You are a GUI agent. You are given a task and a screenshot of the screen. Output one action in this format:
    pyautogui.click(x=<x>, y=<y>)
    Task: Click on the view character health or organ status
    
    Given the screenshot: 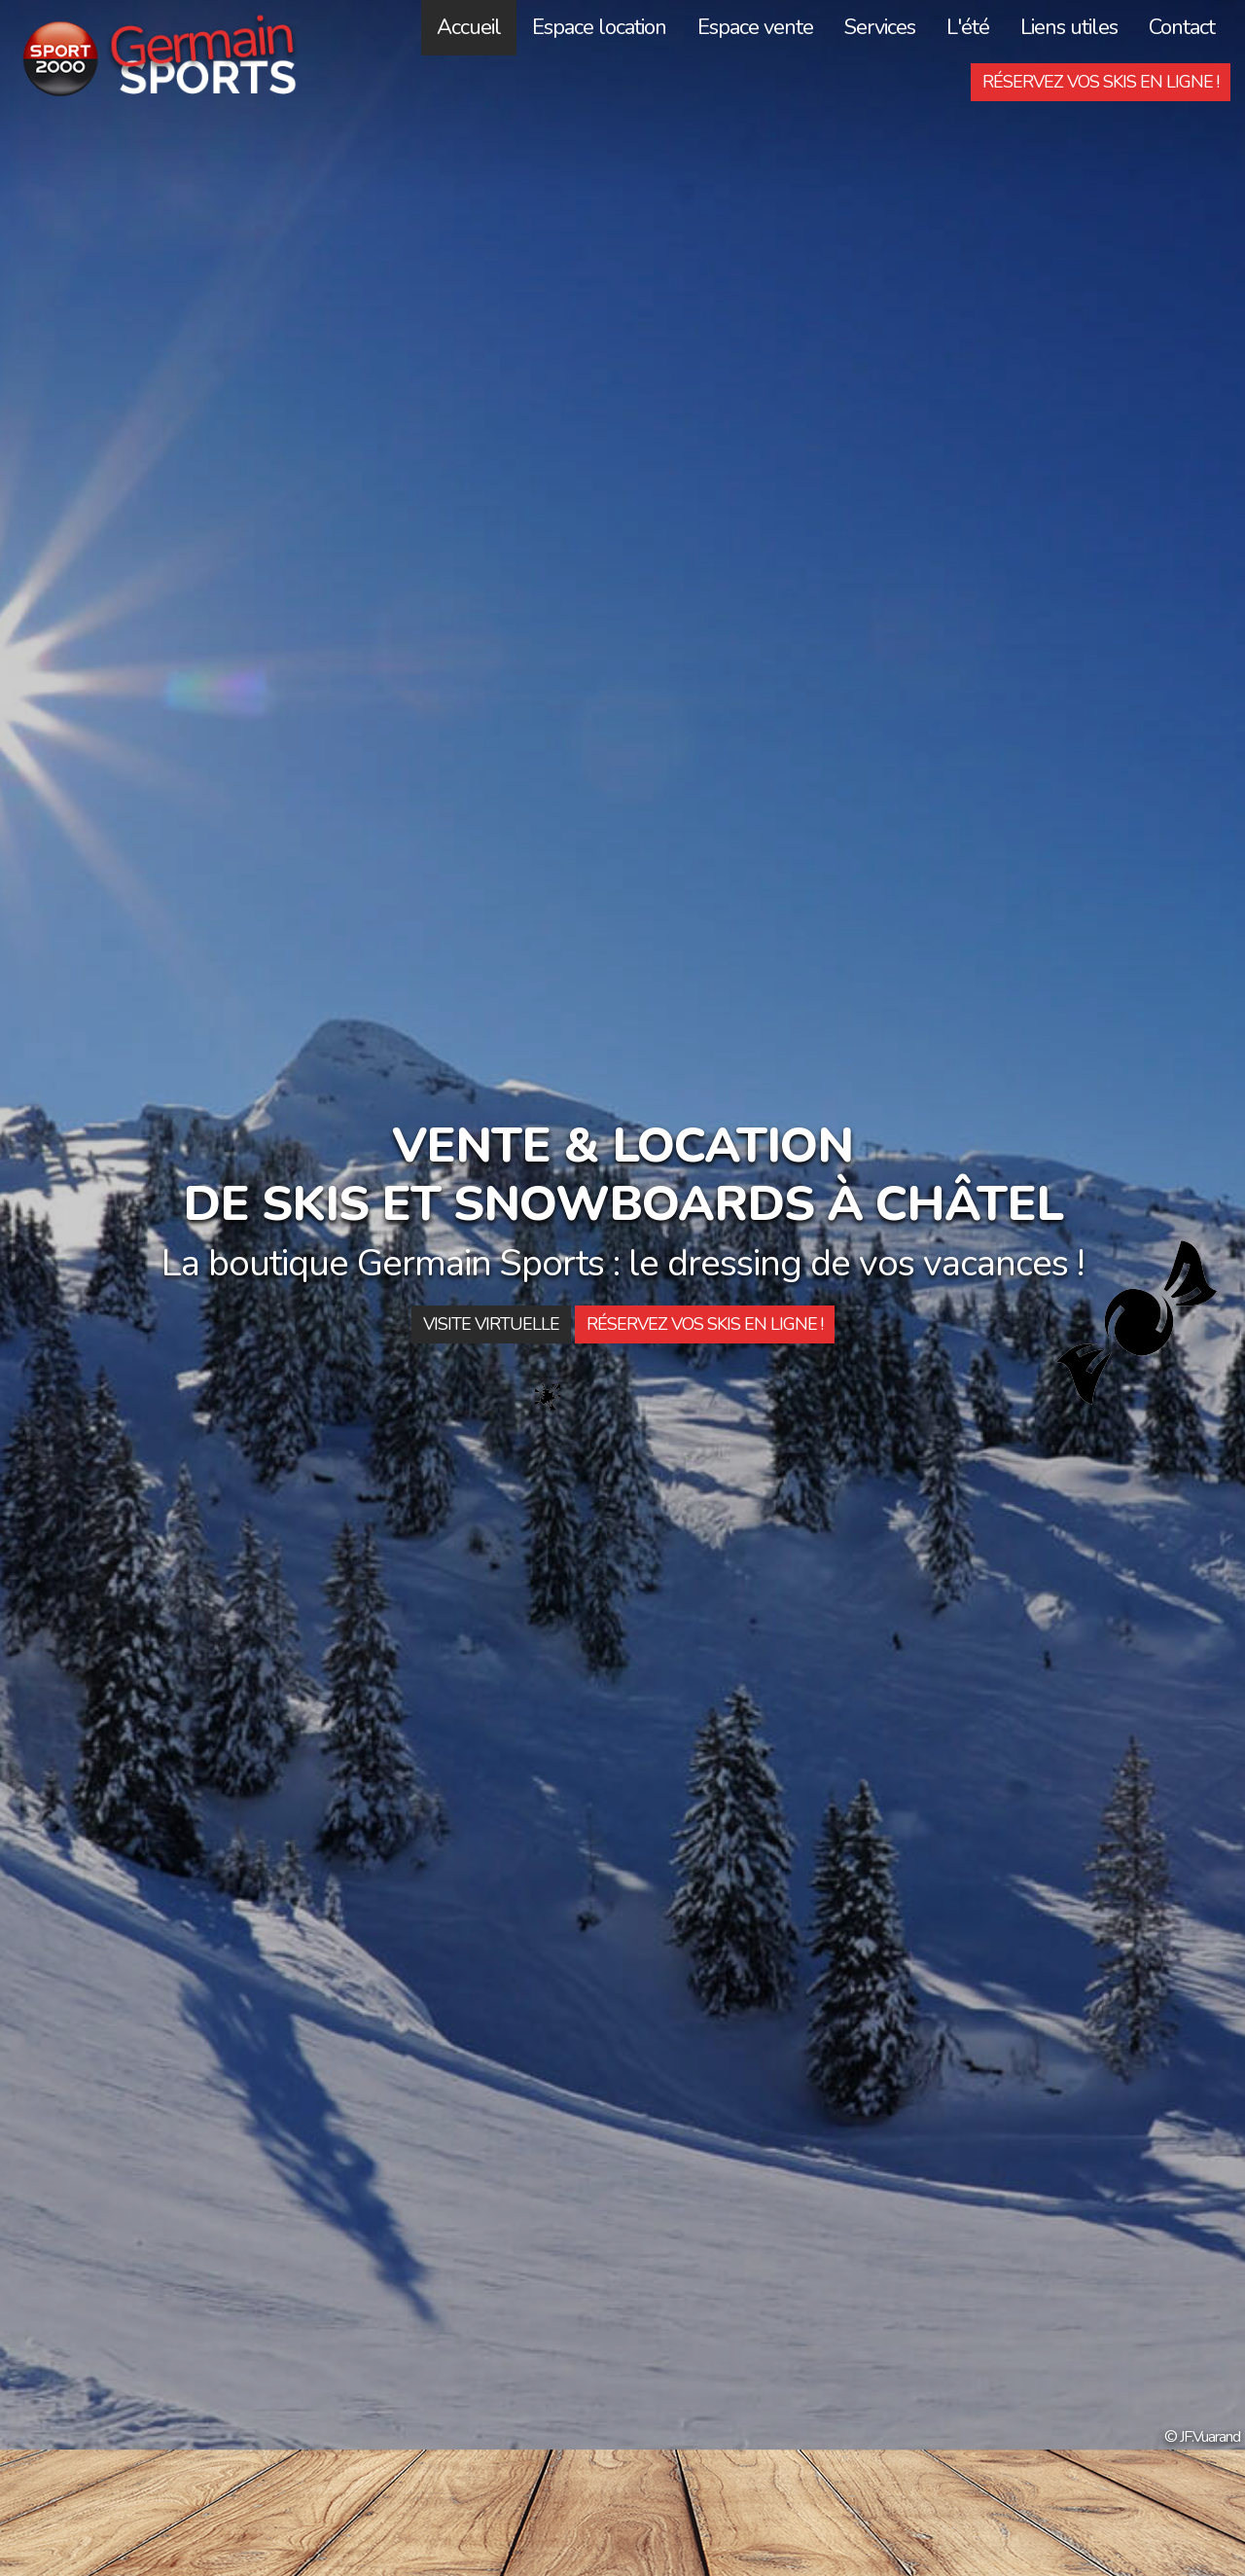 What is the action you would take?
    pyautogui.click(x=548, y=1397)
    